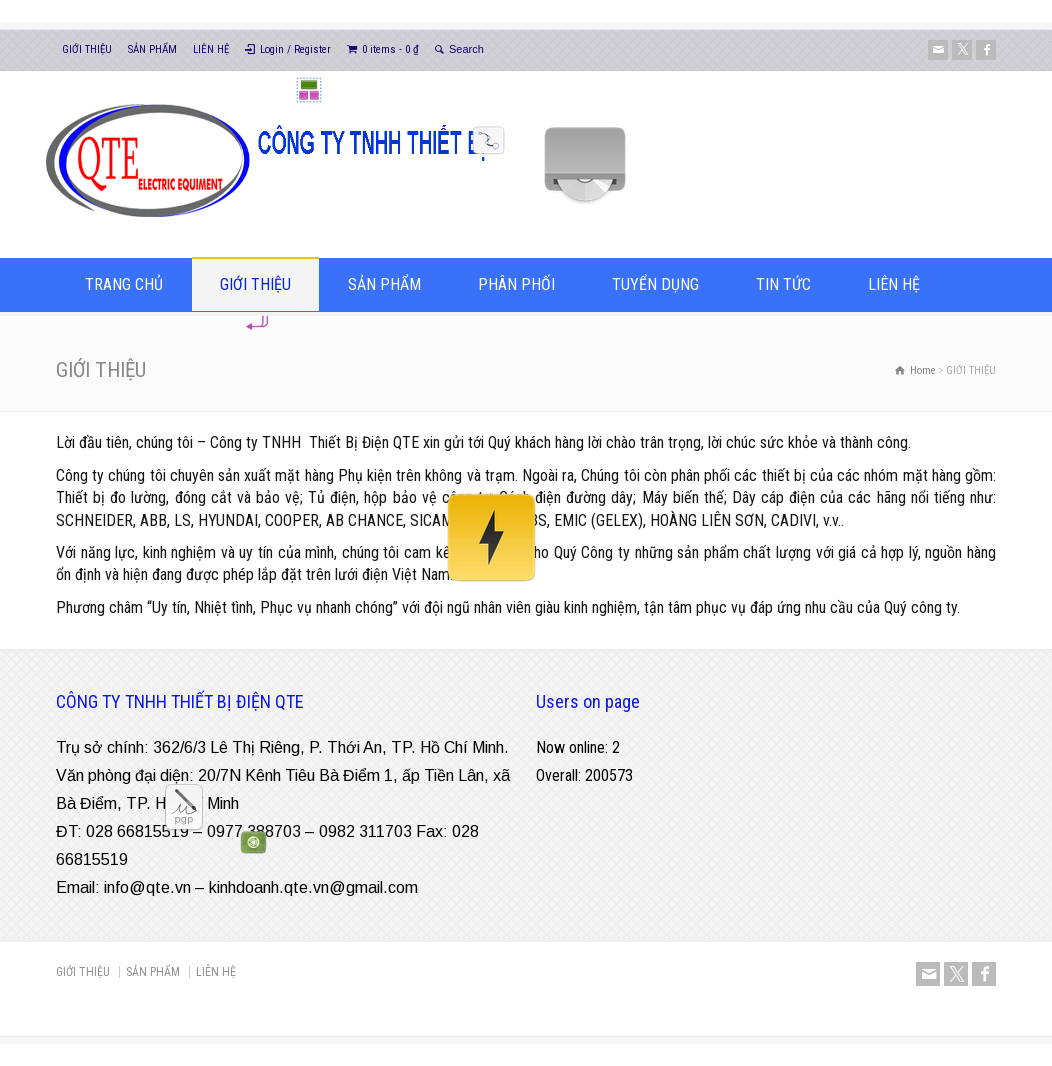 This screenshot has height=1066, width=1052. Describe the element at coordinates (253, 841) in the screenshot. I see `navigate to desktop folder` at that location.